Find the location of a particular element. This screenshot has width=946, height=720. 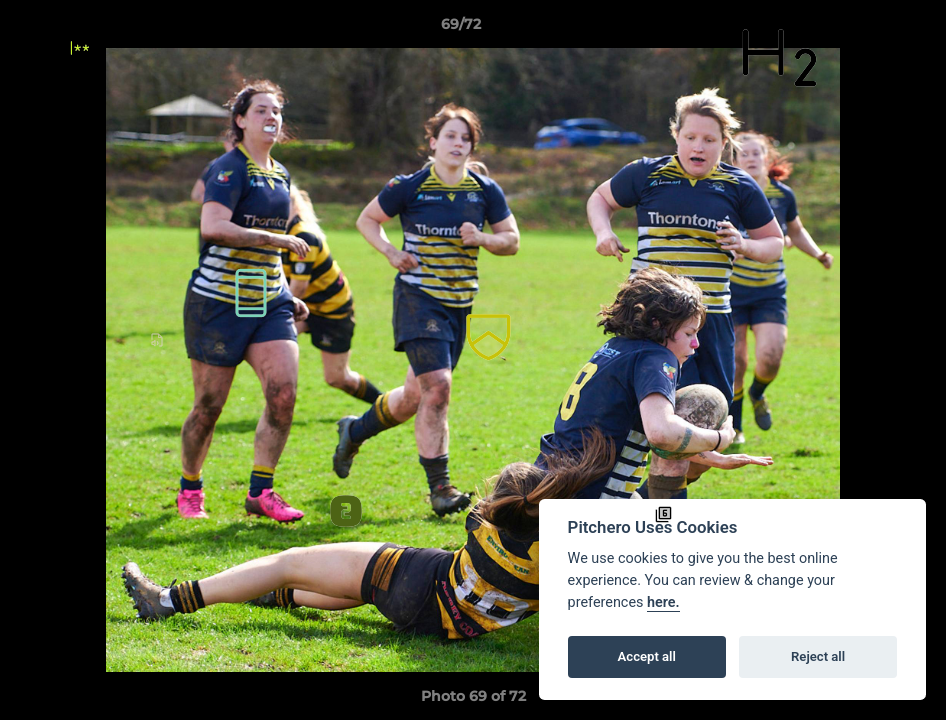

format text as heading level 2 is located at coordinates (775, 56).